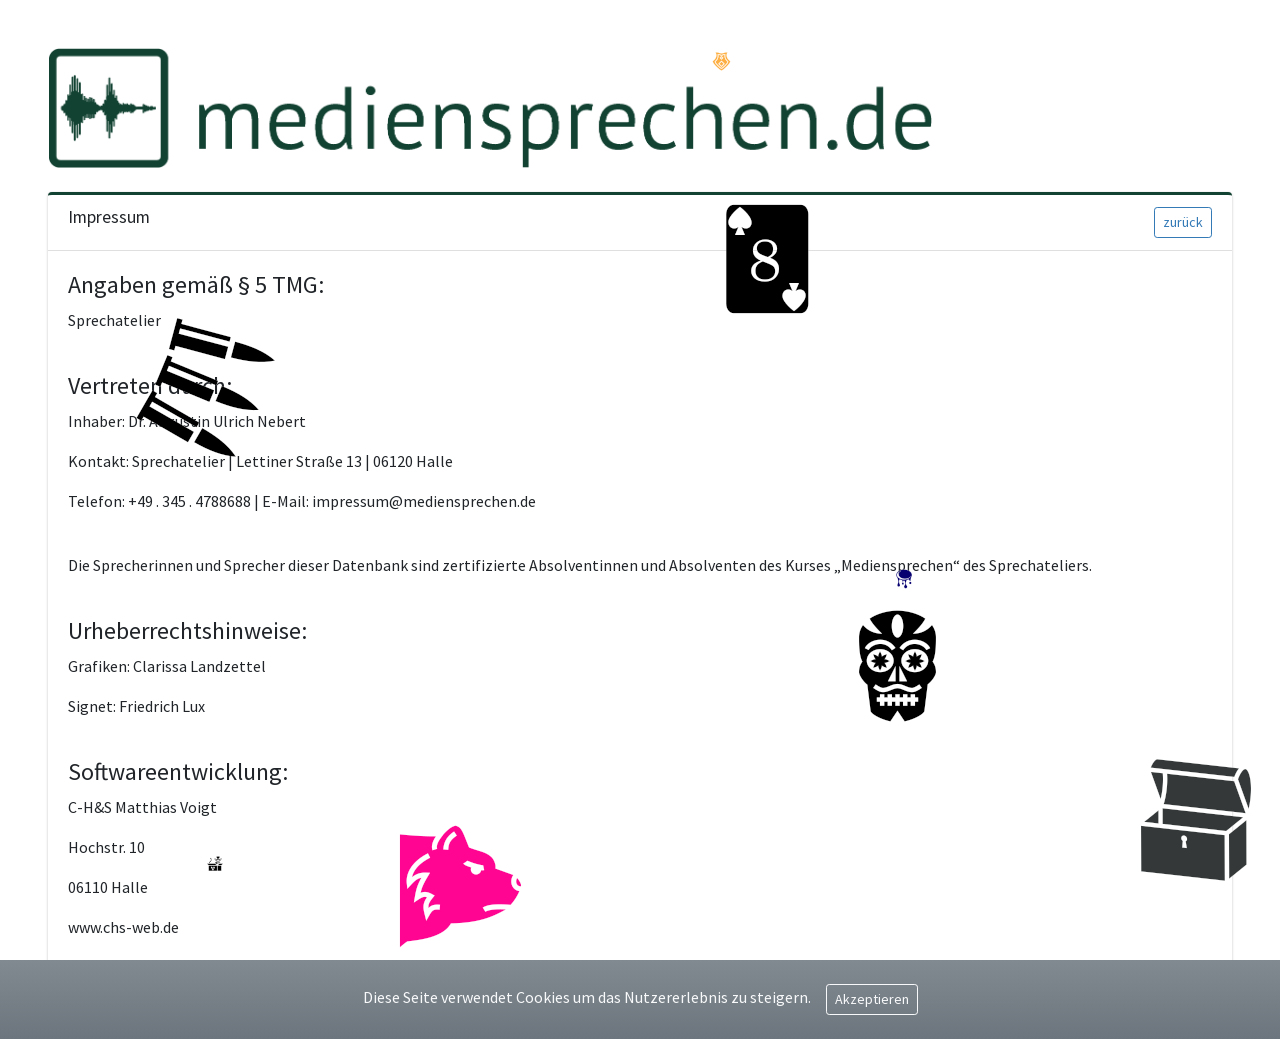 The height and width of the screenshot is (1039, 1280). I want to click on indicates a failed or negative quantum experiment outcome, so click(215, 863).